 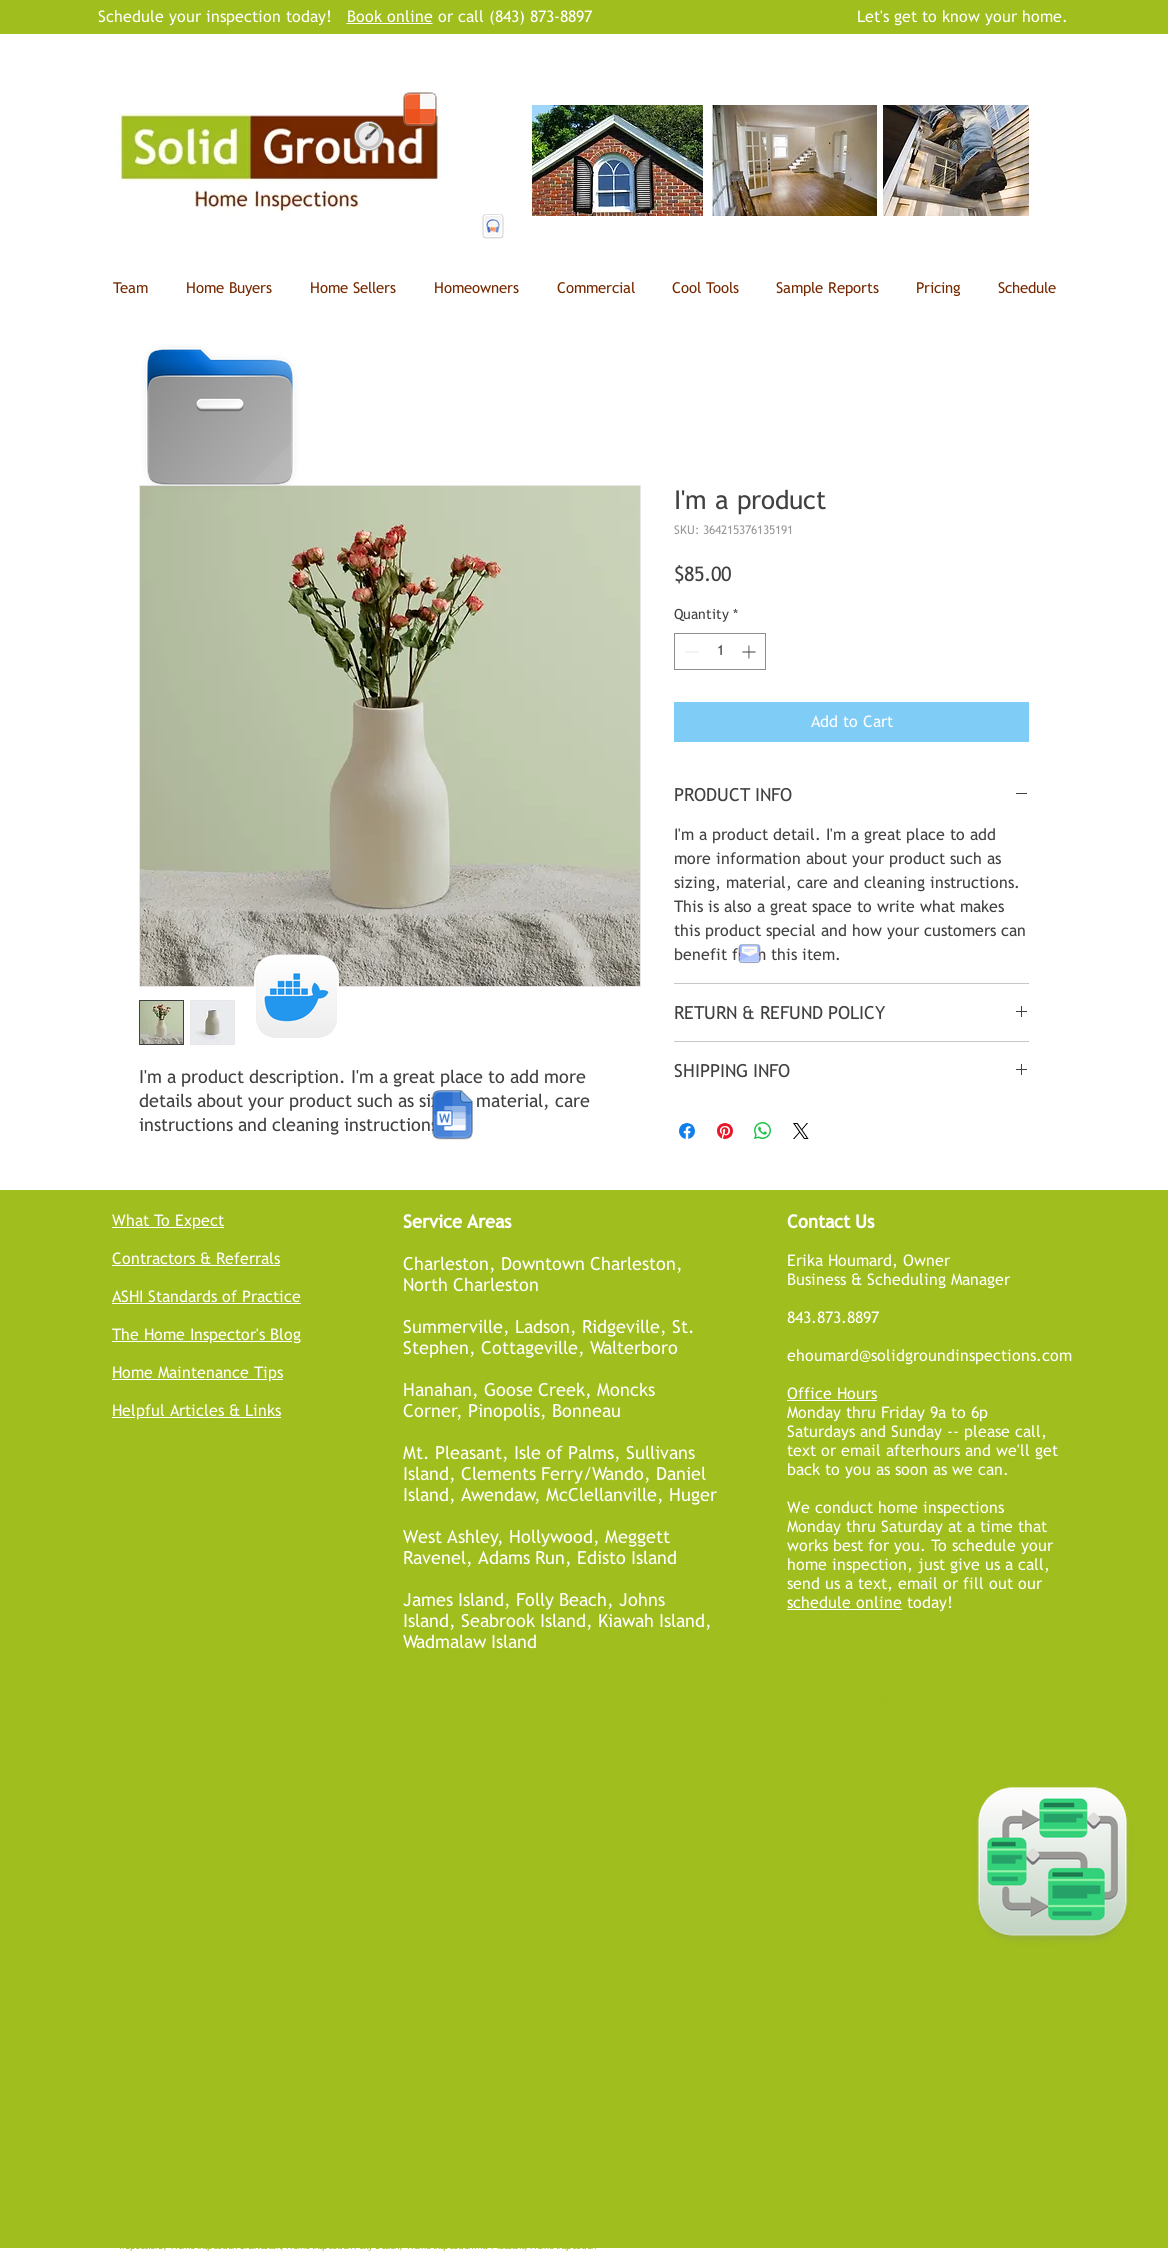 I want to click on open gaphor modeling application, so click(x=1052, y=1861).